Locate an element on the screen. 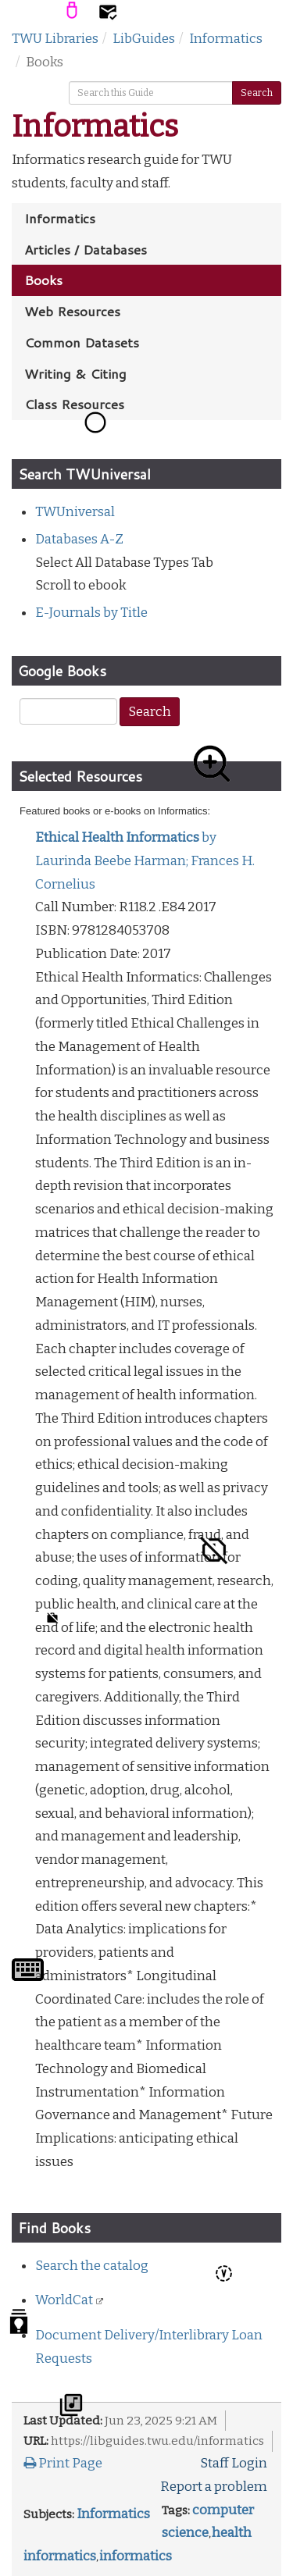 This screenshot has width=293, height=2576. zoom in on content or image is located at coordinates (212, 764).